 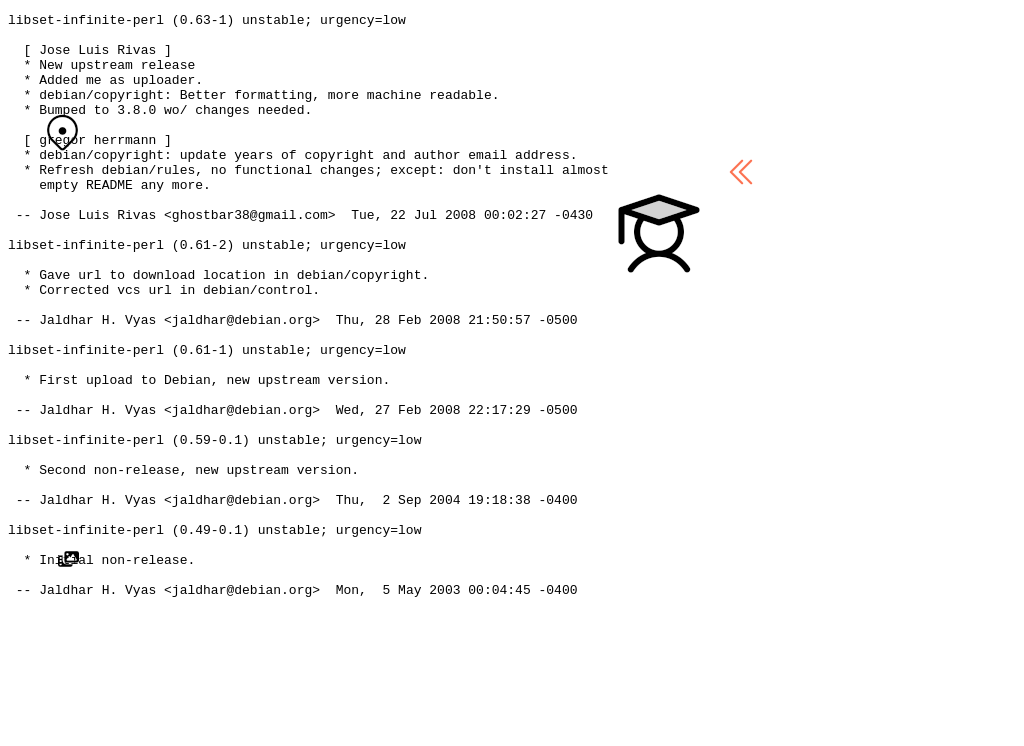 What do you see at coordinates (659, 235) in the screenshot?
I see `view student profile or account` at bounding box center [659, 235].